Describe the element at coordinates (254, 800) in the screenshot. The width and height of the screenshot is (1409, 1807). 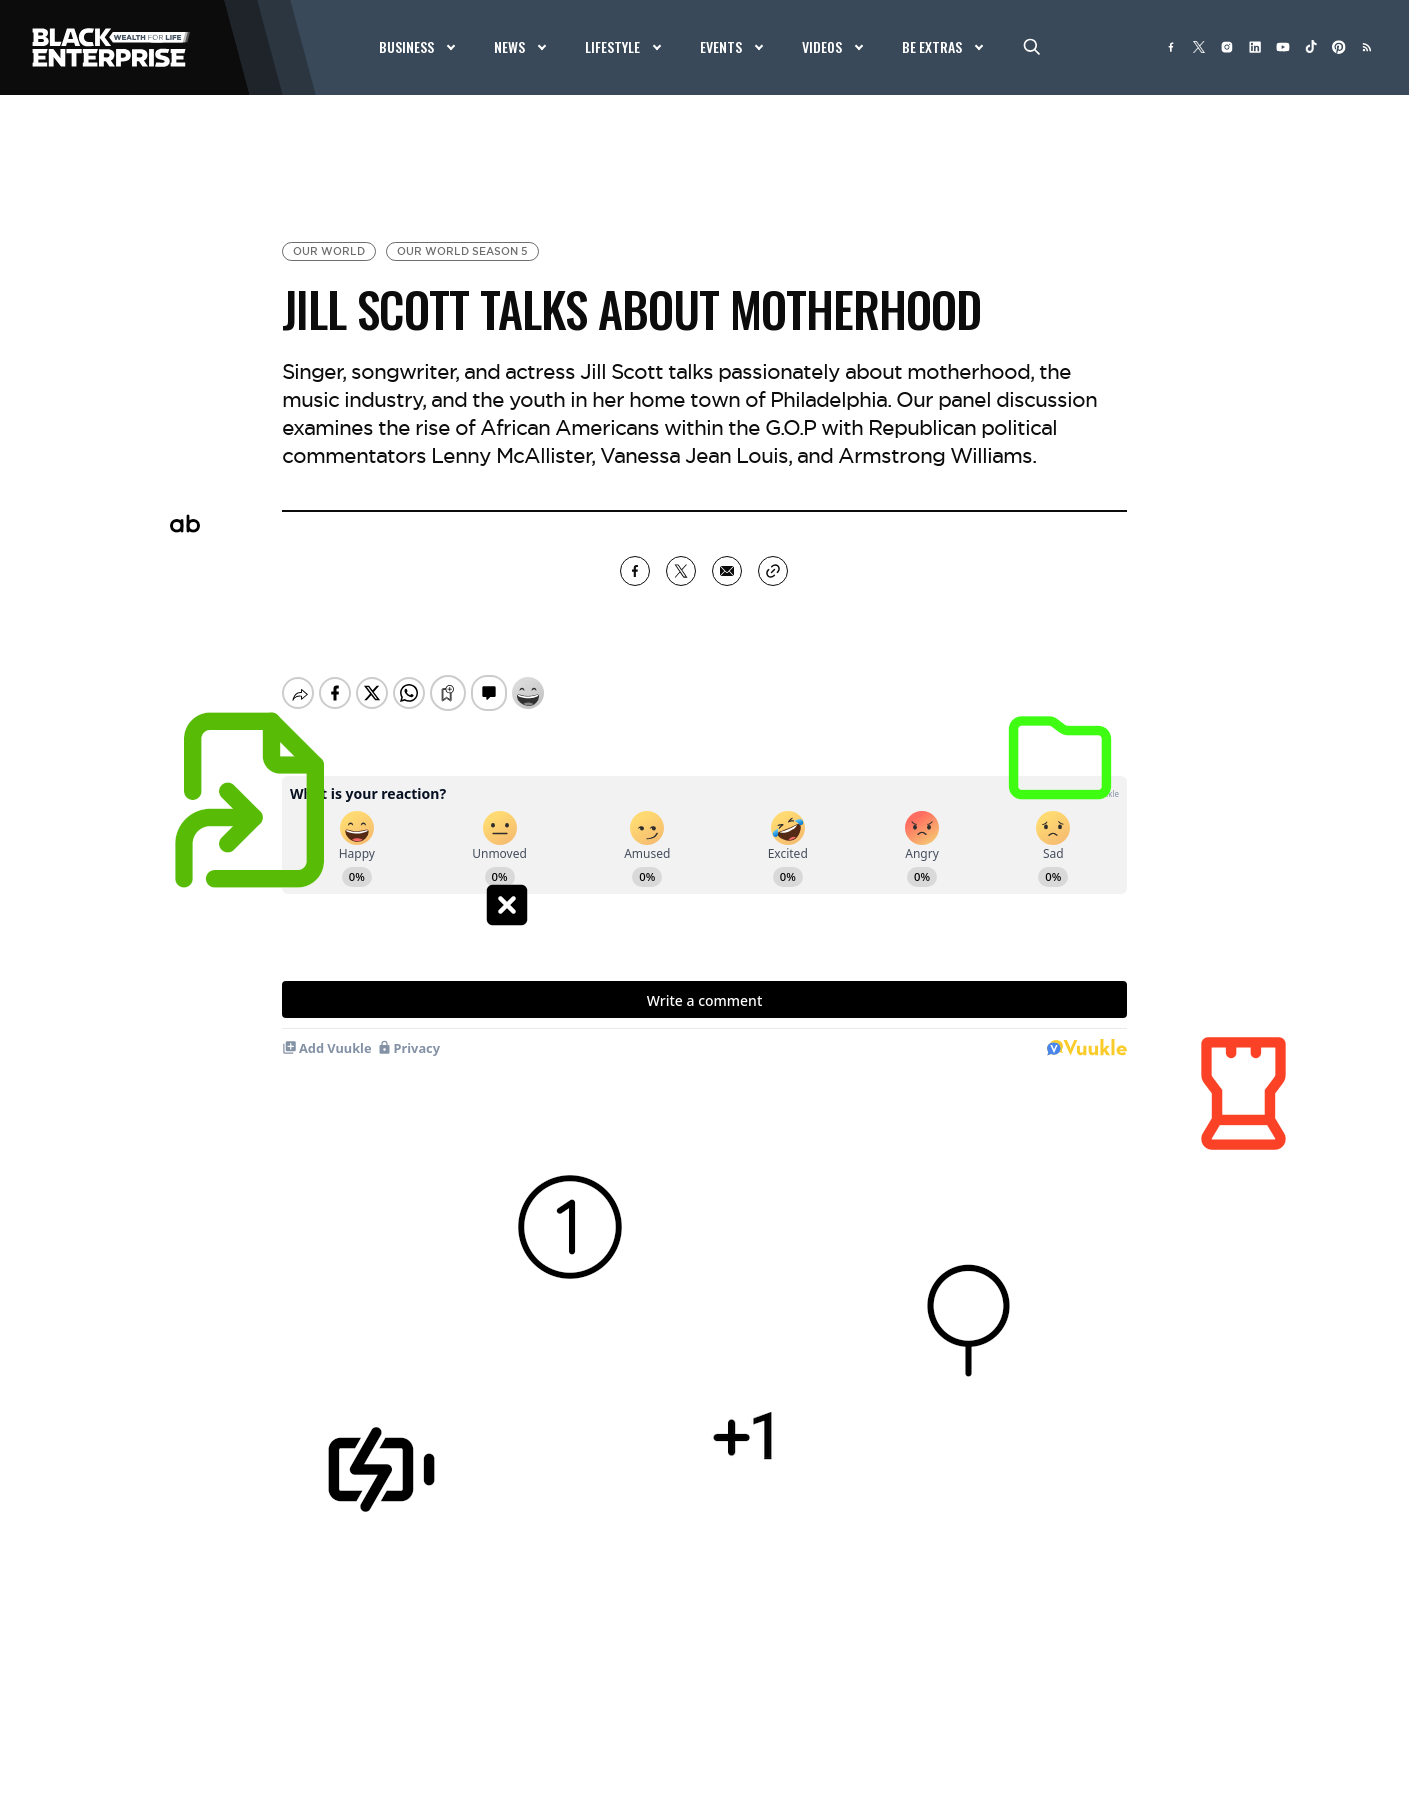
I see `create a symbolic link to this file` at that location.